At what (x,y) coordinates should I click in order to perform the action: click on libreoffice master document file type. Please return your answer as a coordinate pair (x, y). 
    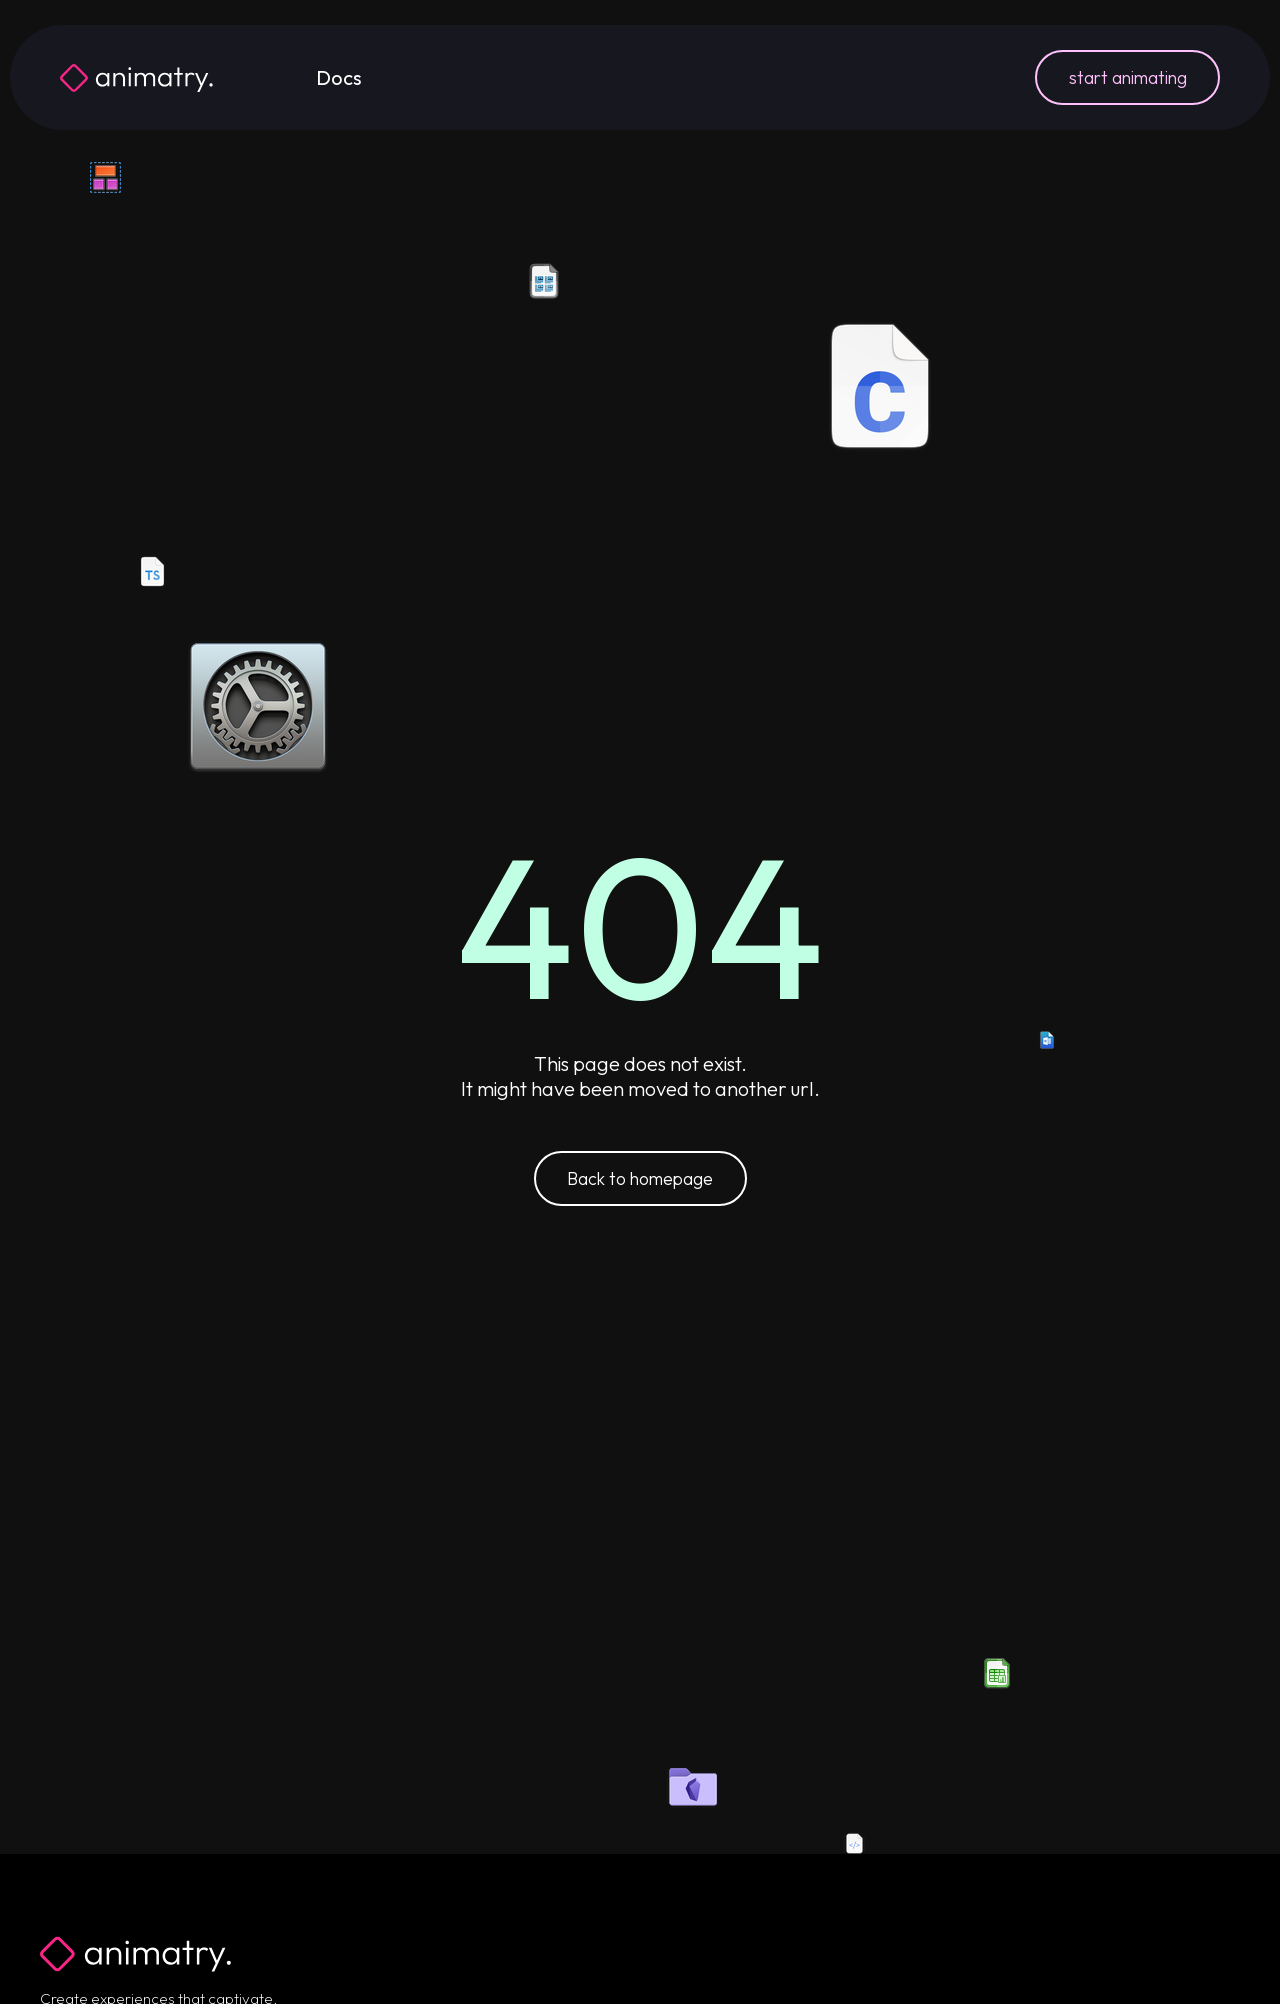
    Looking at the image, I should click on (544, 281).